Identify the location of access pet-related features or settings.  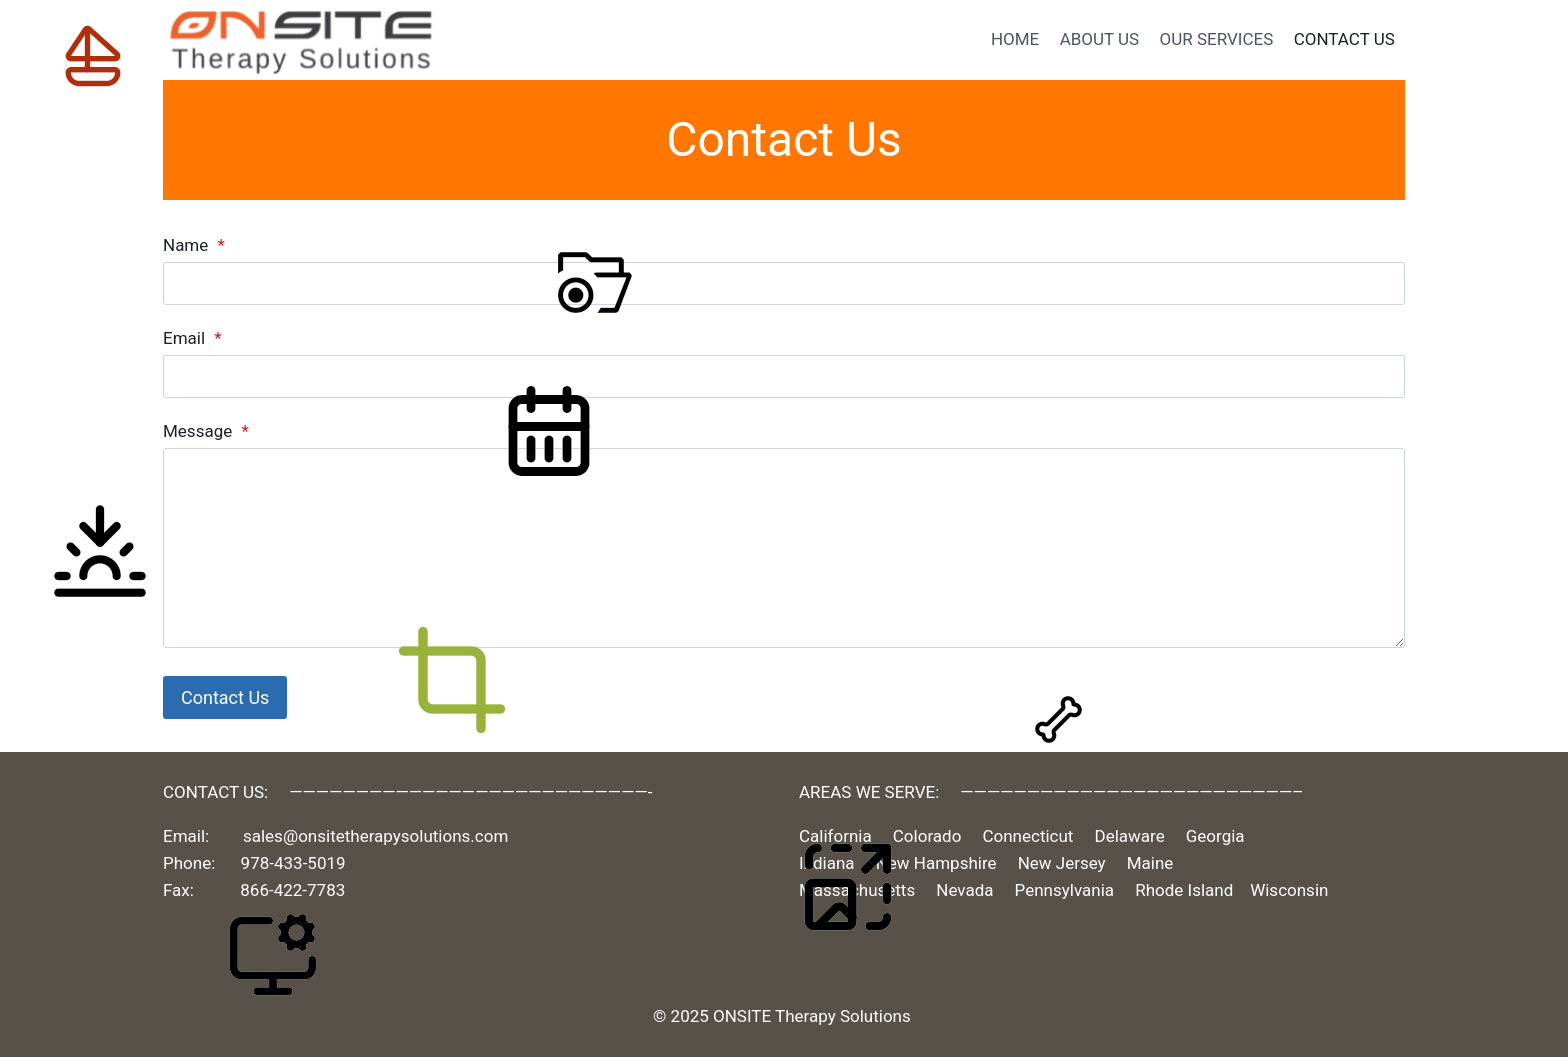
(1058, 719).